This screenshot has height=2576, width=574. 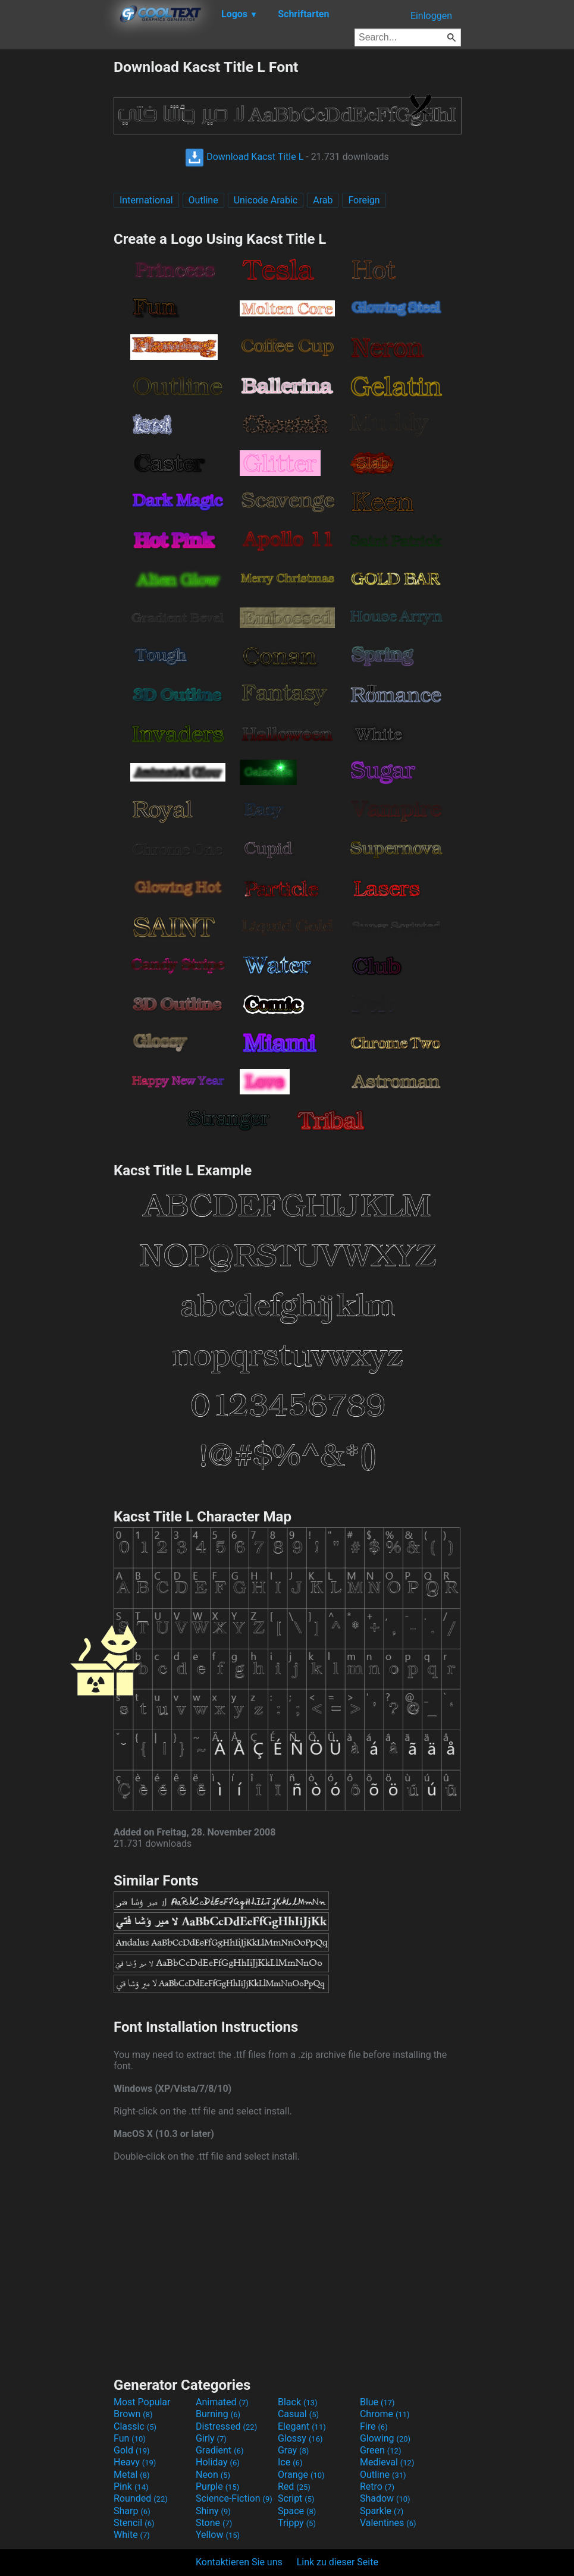 I want to click on adjust banner width or resize vertical flag element, so click(x=372, y=689).